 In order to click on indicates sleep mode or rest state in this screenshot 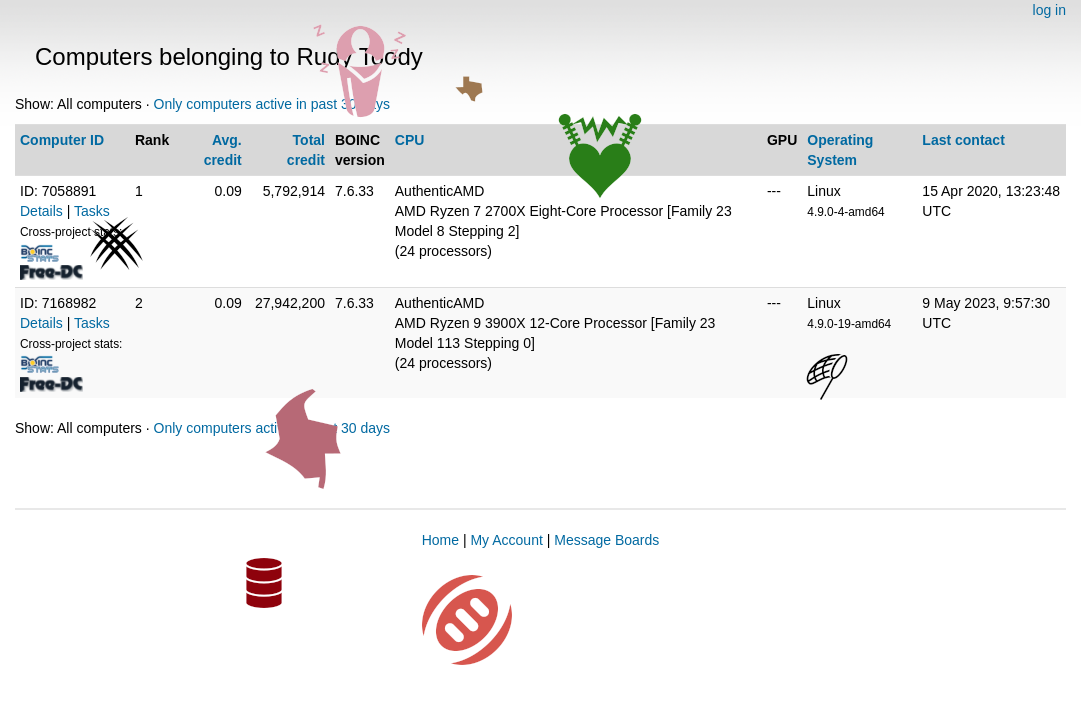, I will do `click(360, 71)`.